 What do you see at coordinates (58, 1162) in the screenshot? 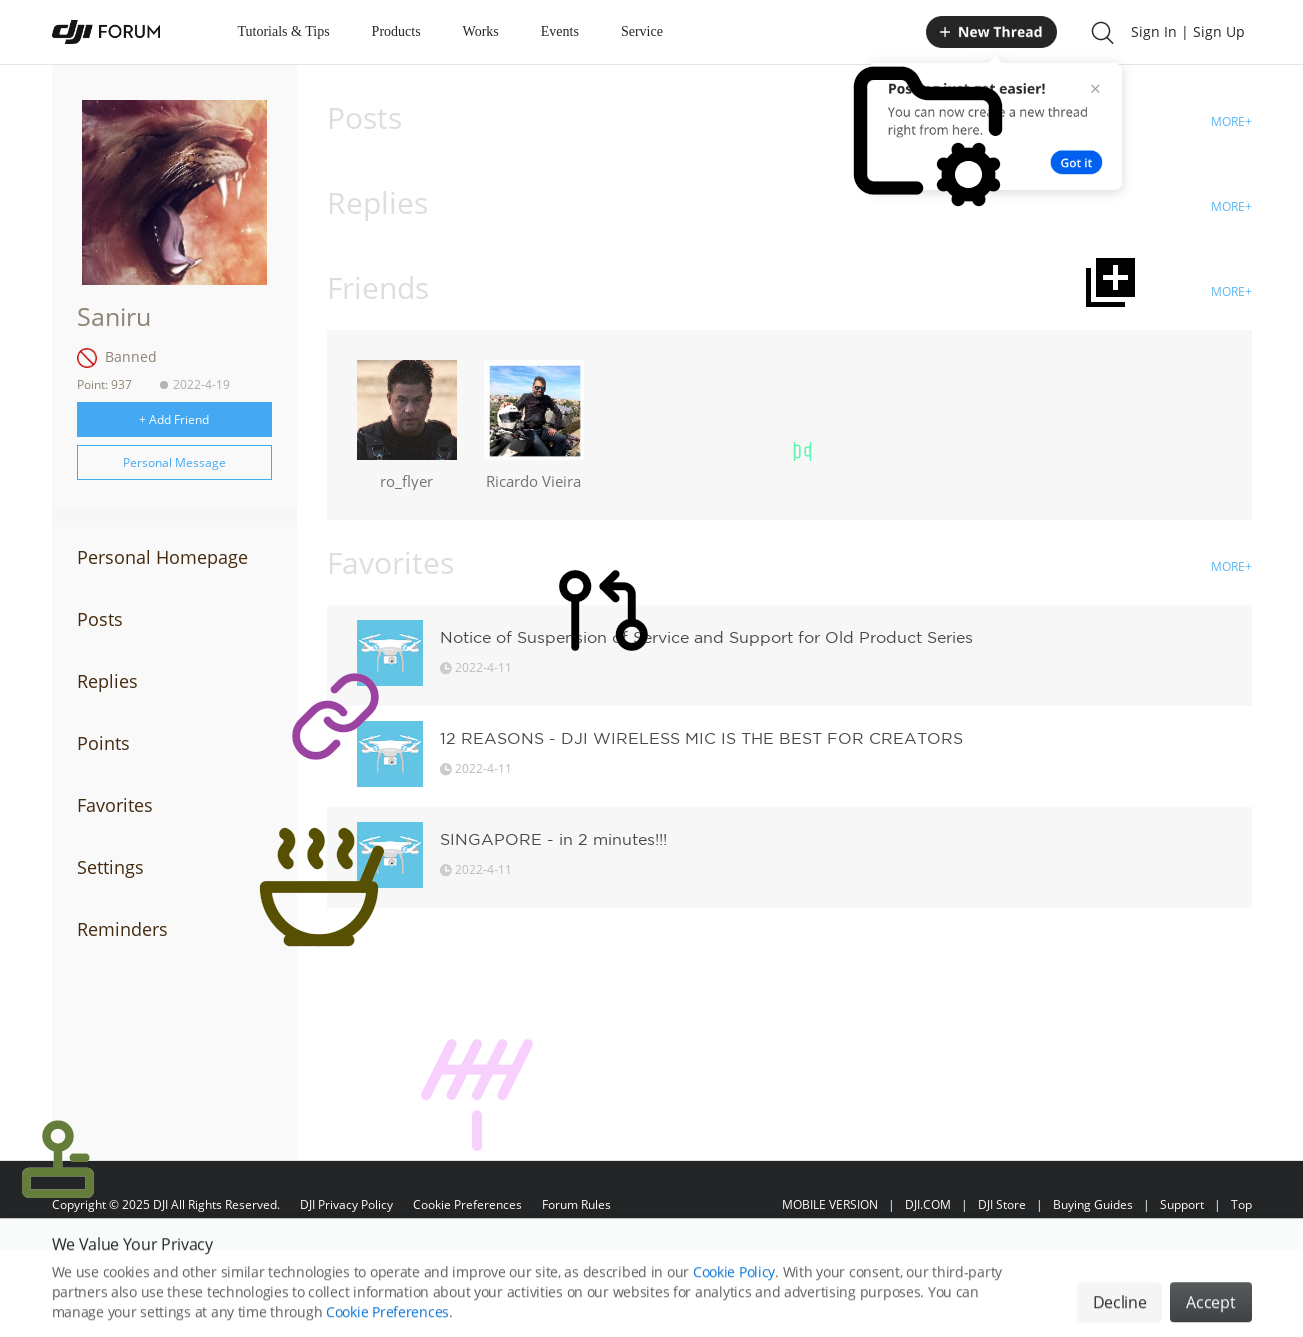
I see `access gaming or controller settings` at bounding box center [58, 1162].